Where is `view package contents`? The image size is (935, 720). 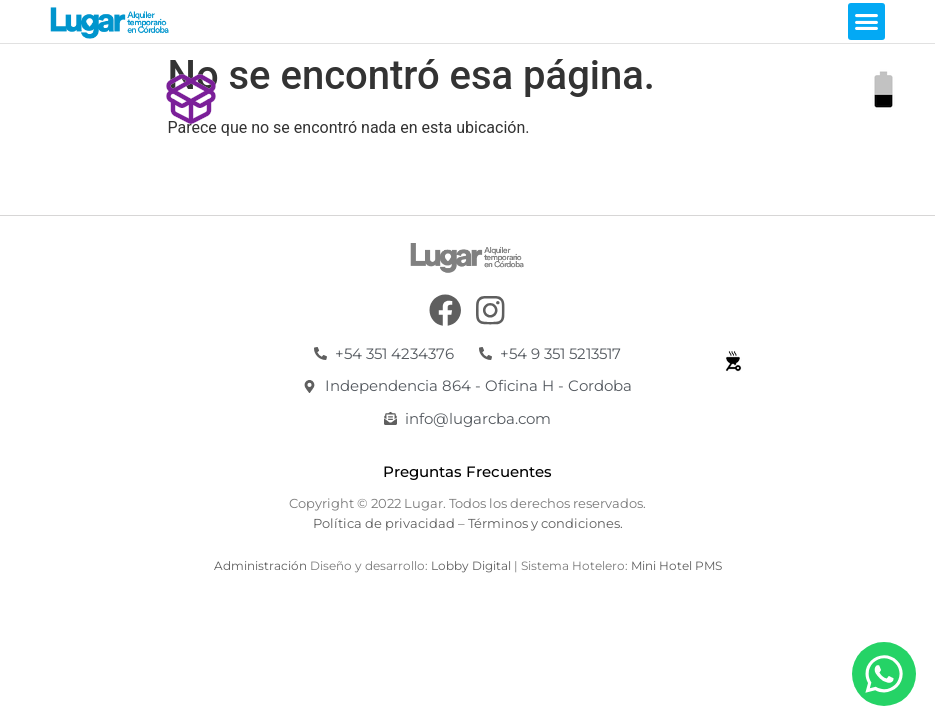 view package contents is located at coordinates (191, 99).